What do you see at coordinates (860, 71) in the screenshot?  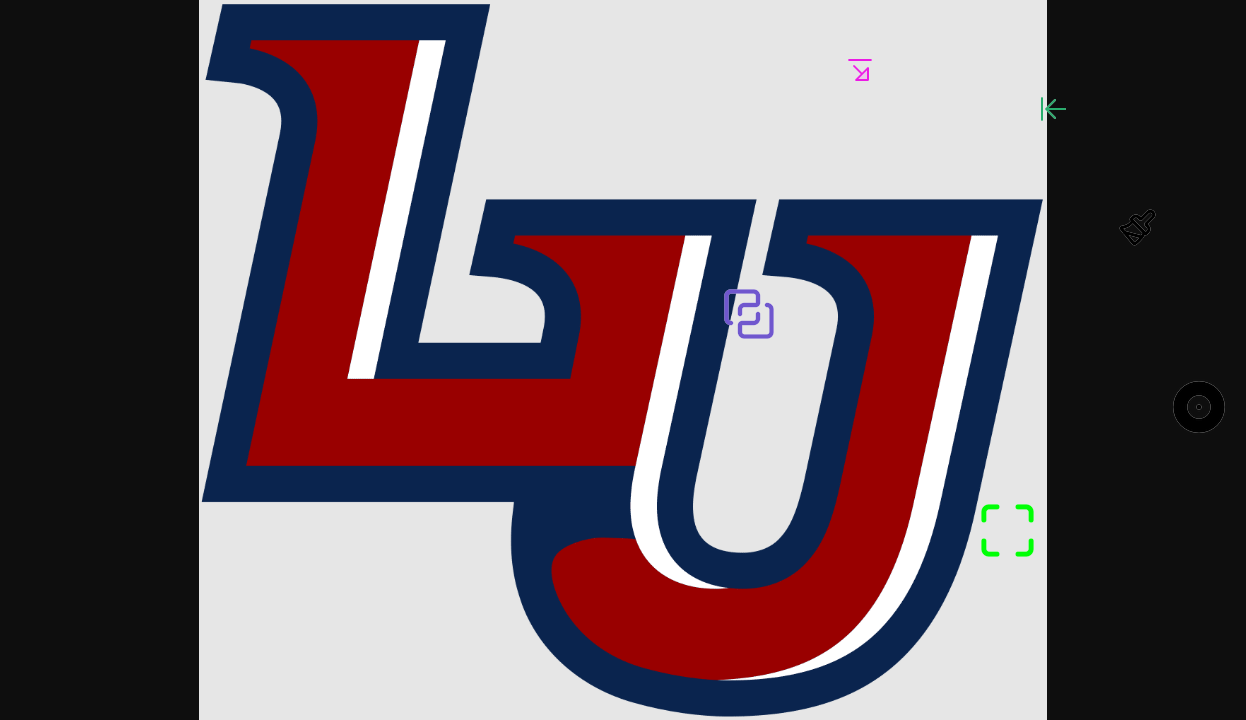 I see `move item to bottom-right corner` at bounding box center [860, 71].